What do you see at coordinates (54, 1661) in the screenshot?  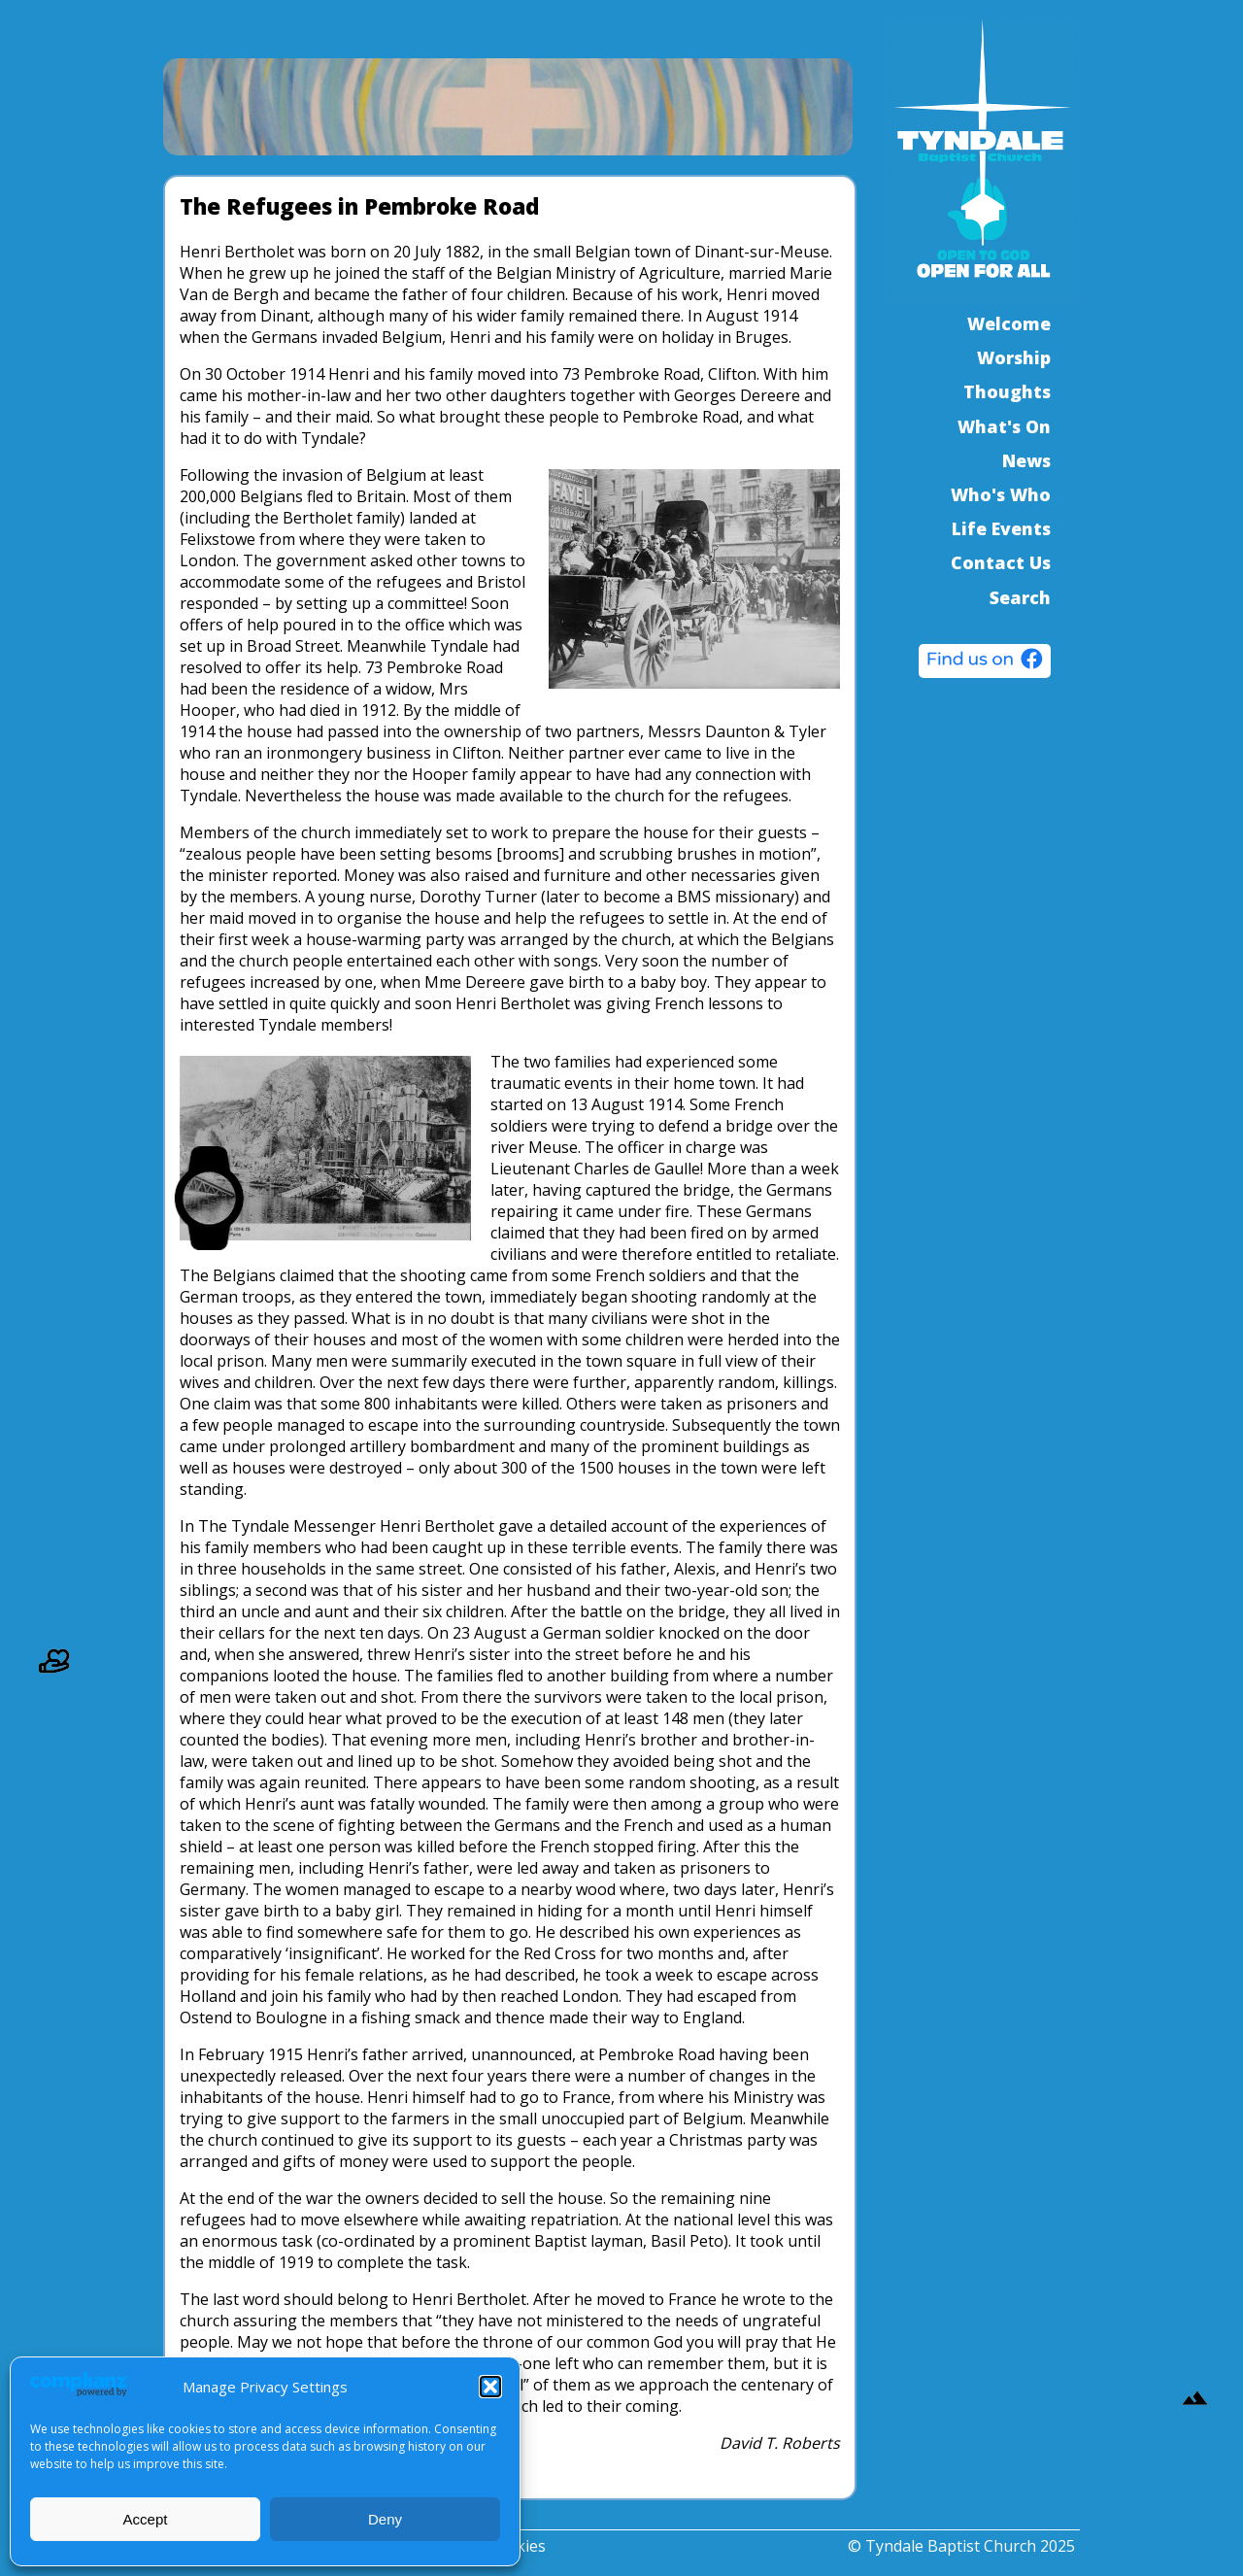 I see `donate or give to charity` at bounding box center [54, 1661].